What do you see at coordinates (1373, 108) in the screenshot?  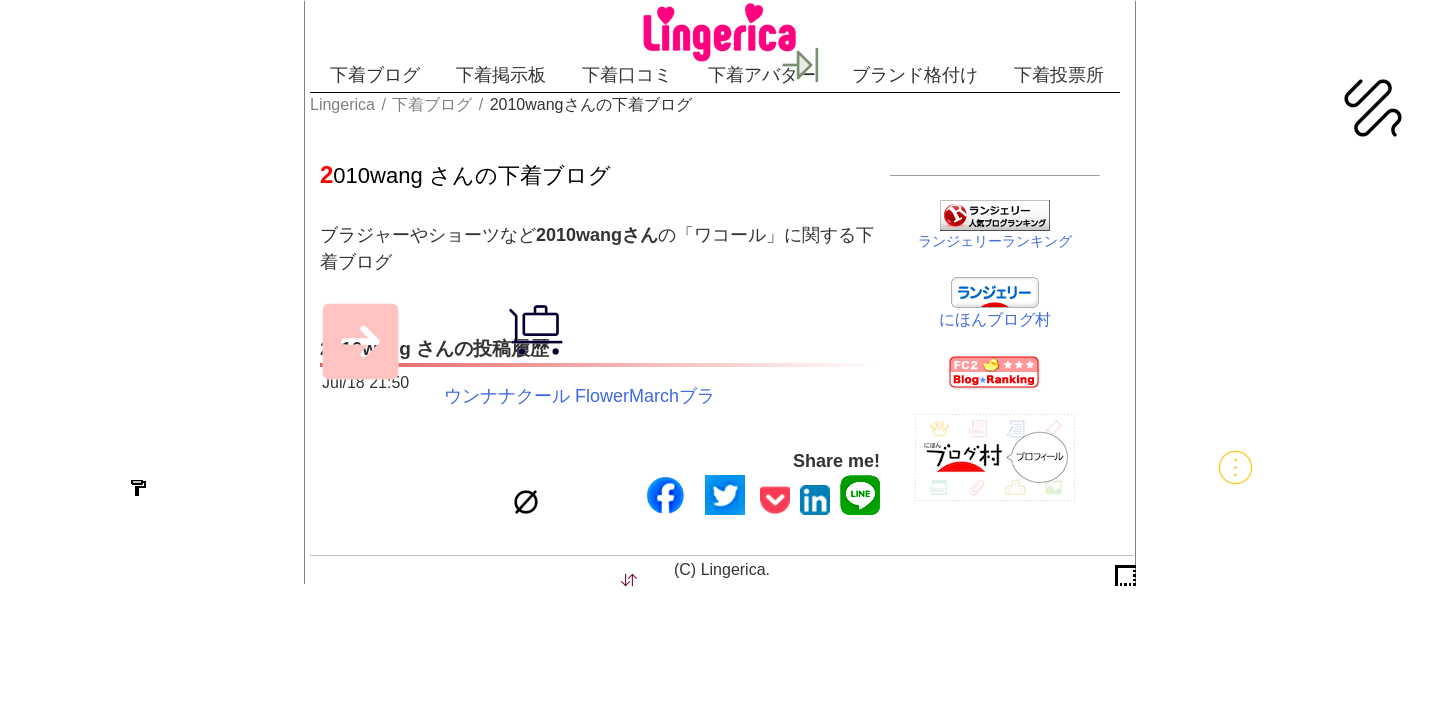 I see `access freehand drawing or annotation tools` at bounding box center [1373, 108].